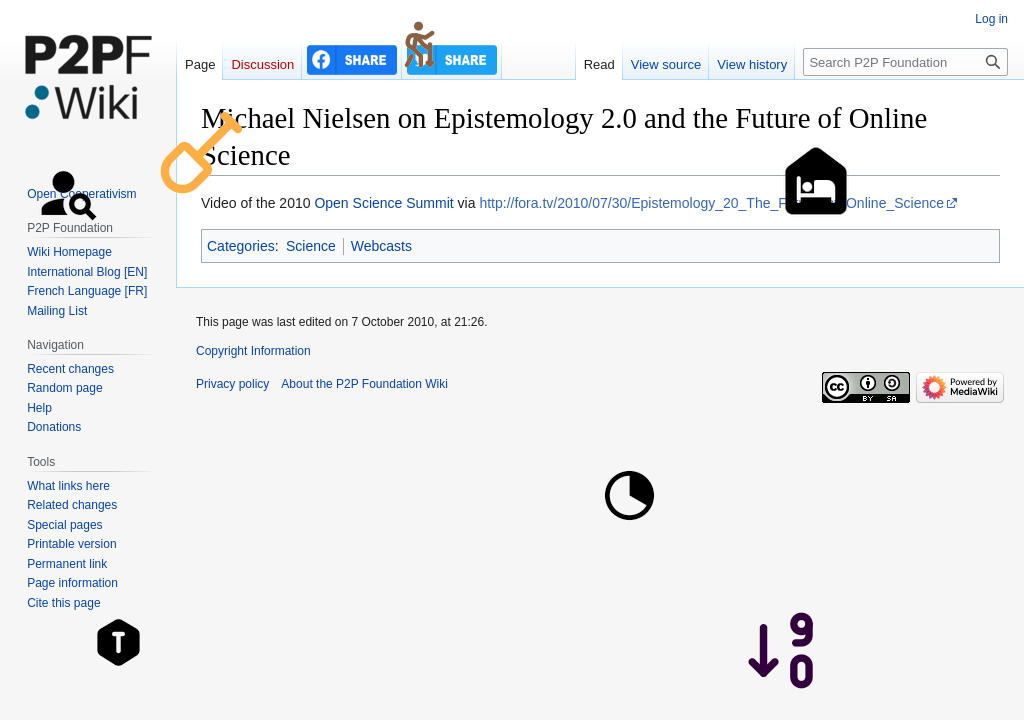 This screenshot has width=1024, height=720. I want to click on access gardening or landscaping tools, so click(203, 150).